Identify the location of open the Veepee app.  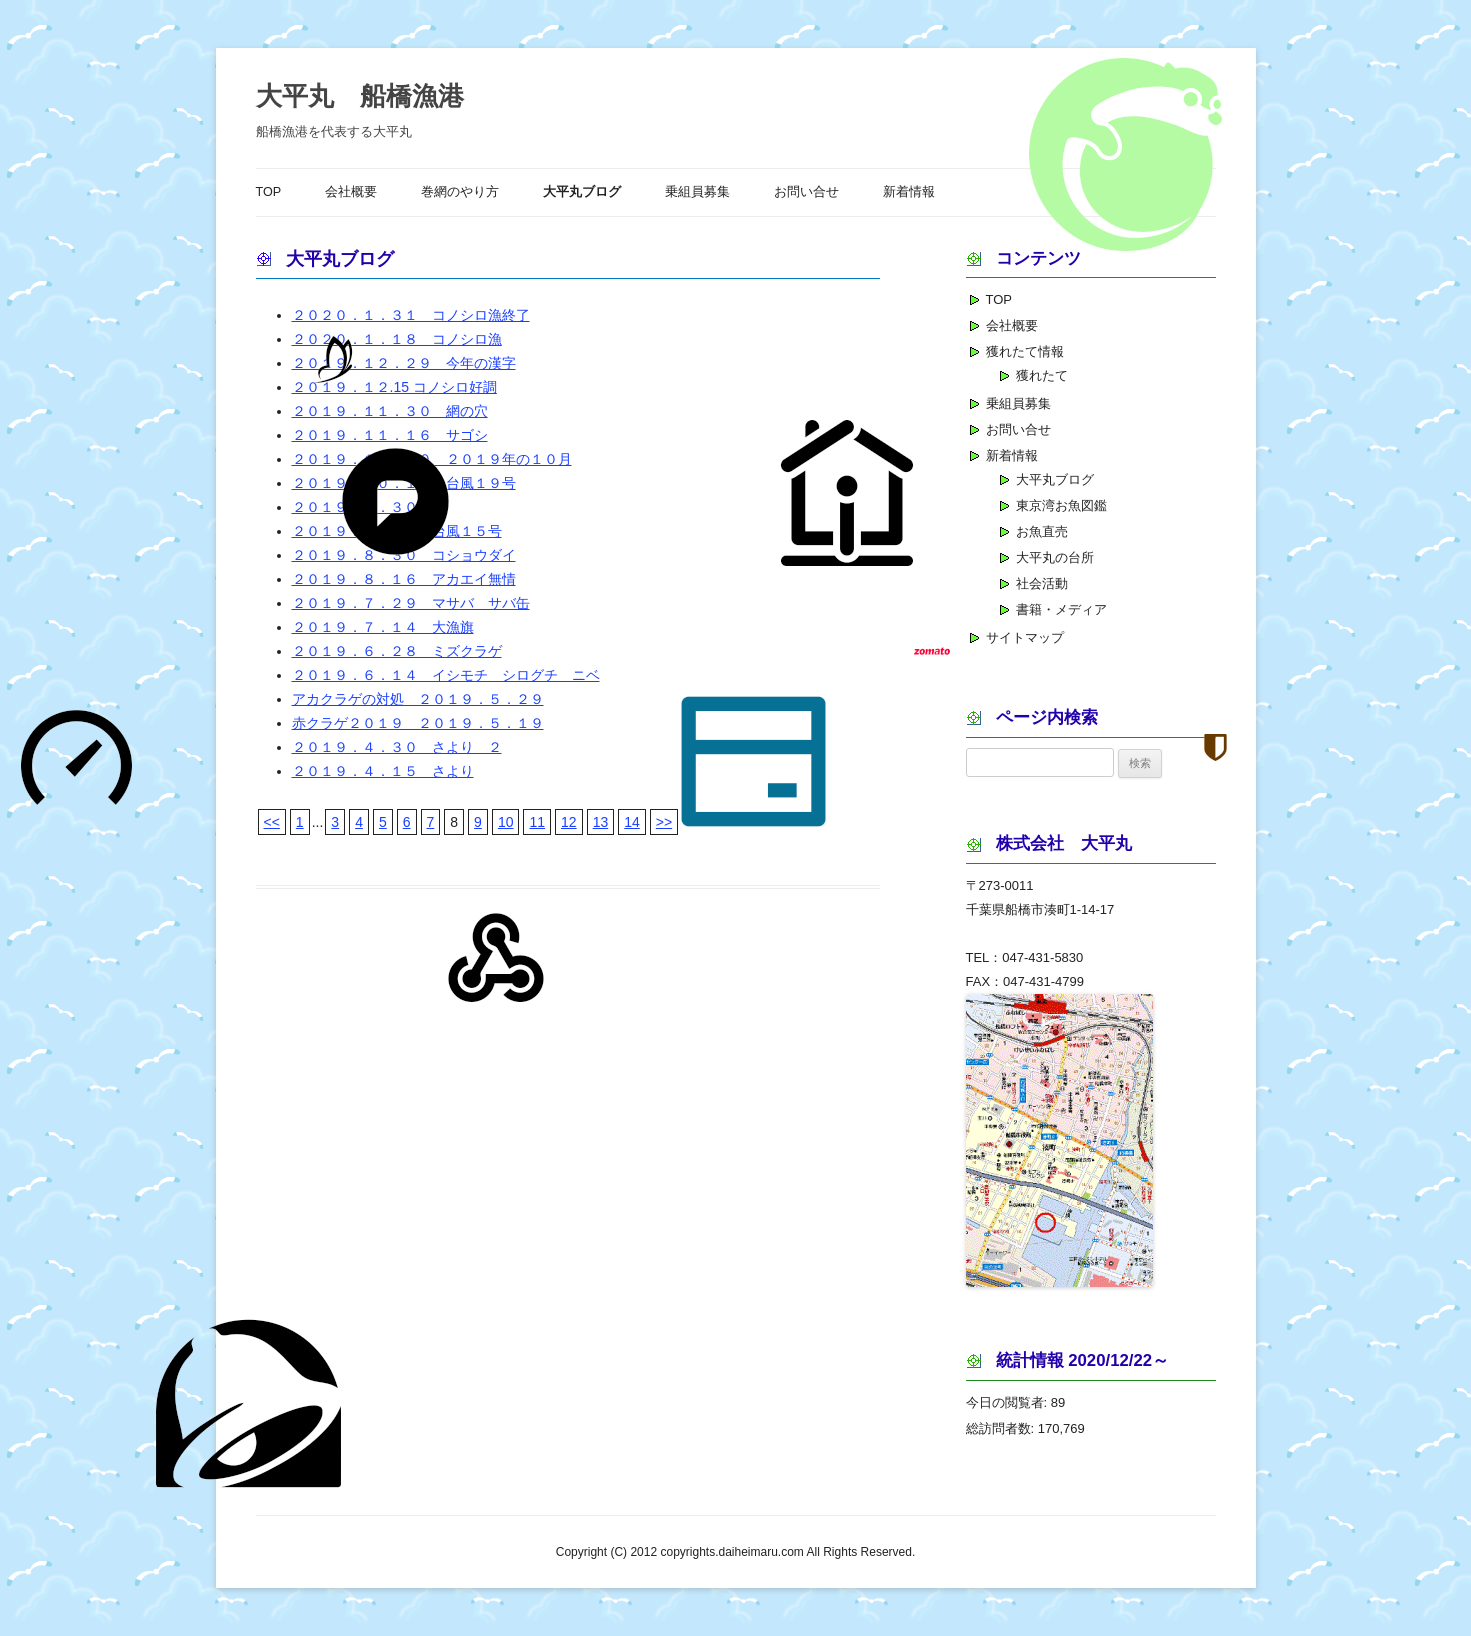
(333, 359).